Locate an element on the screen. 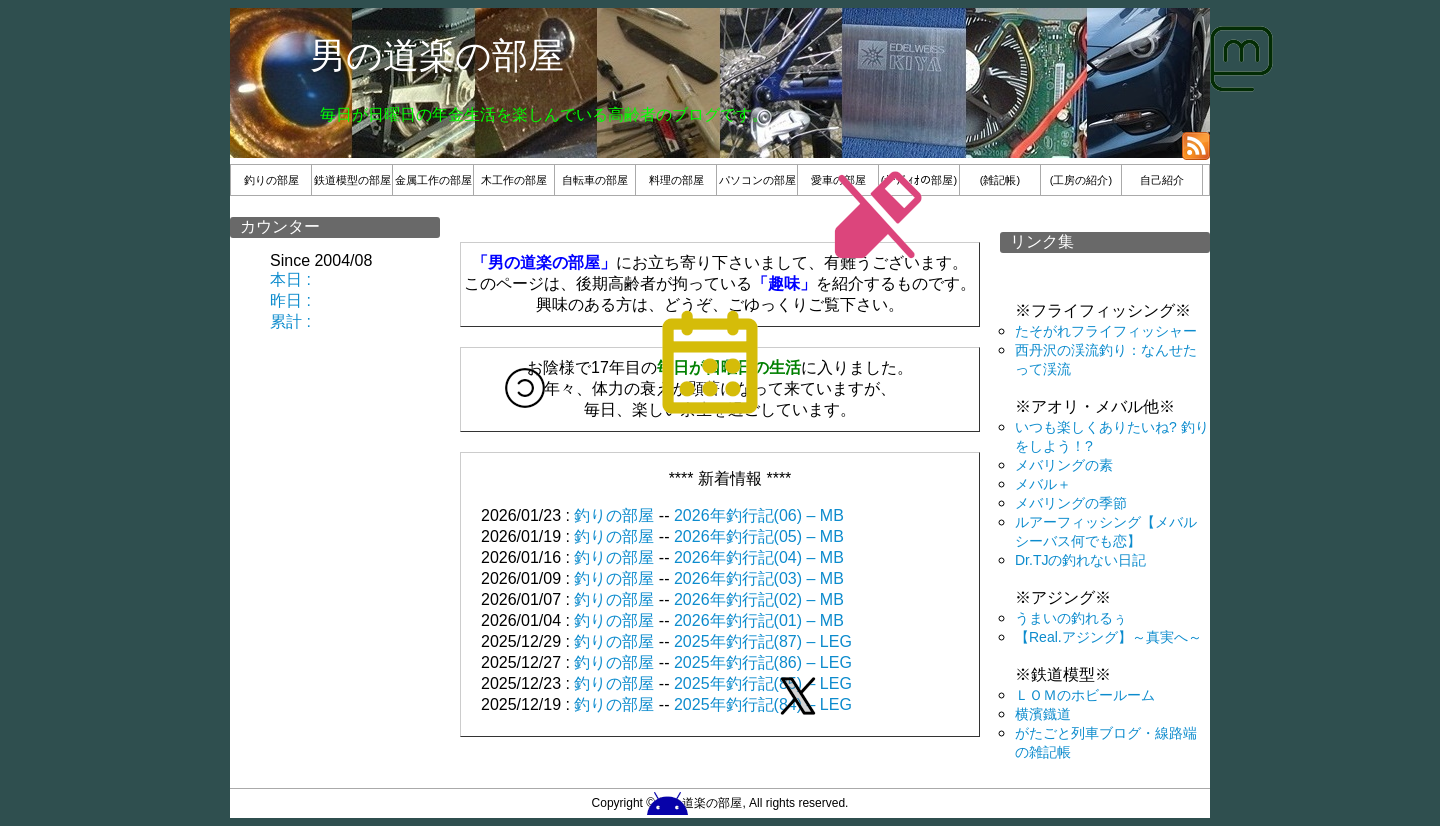 Image resolution: width=1440 pixels, height=826 pixels. view calendar with scheduled events is located at coordinates (710, 366).